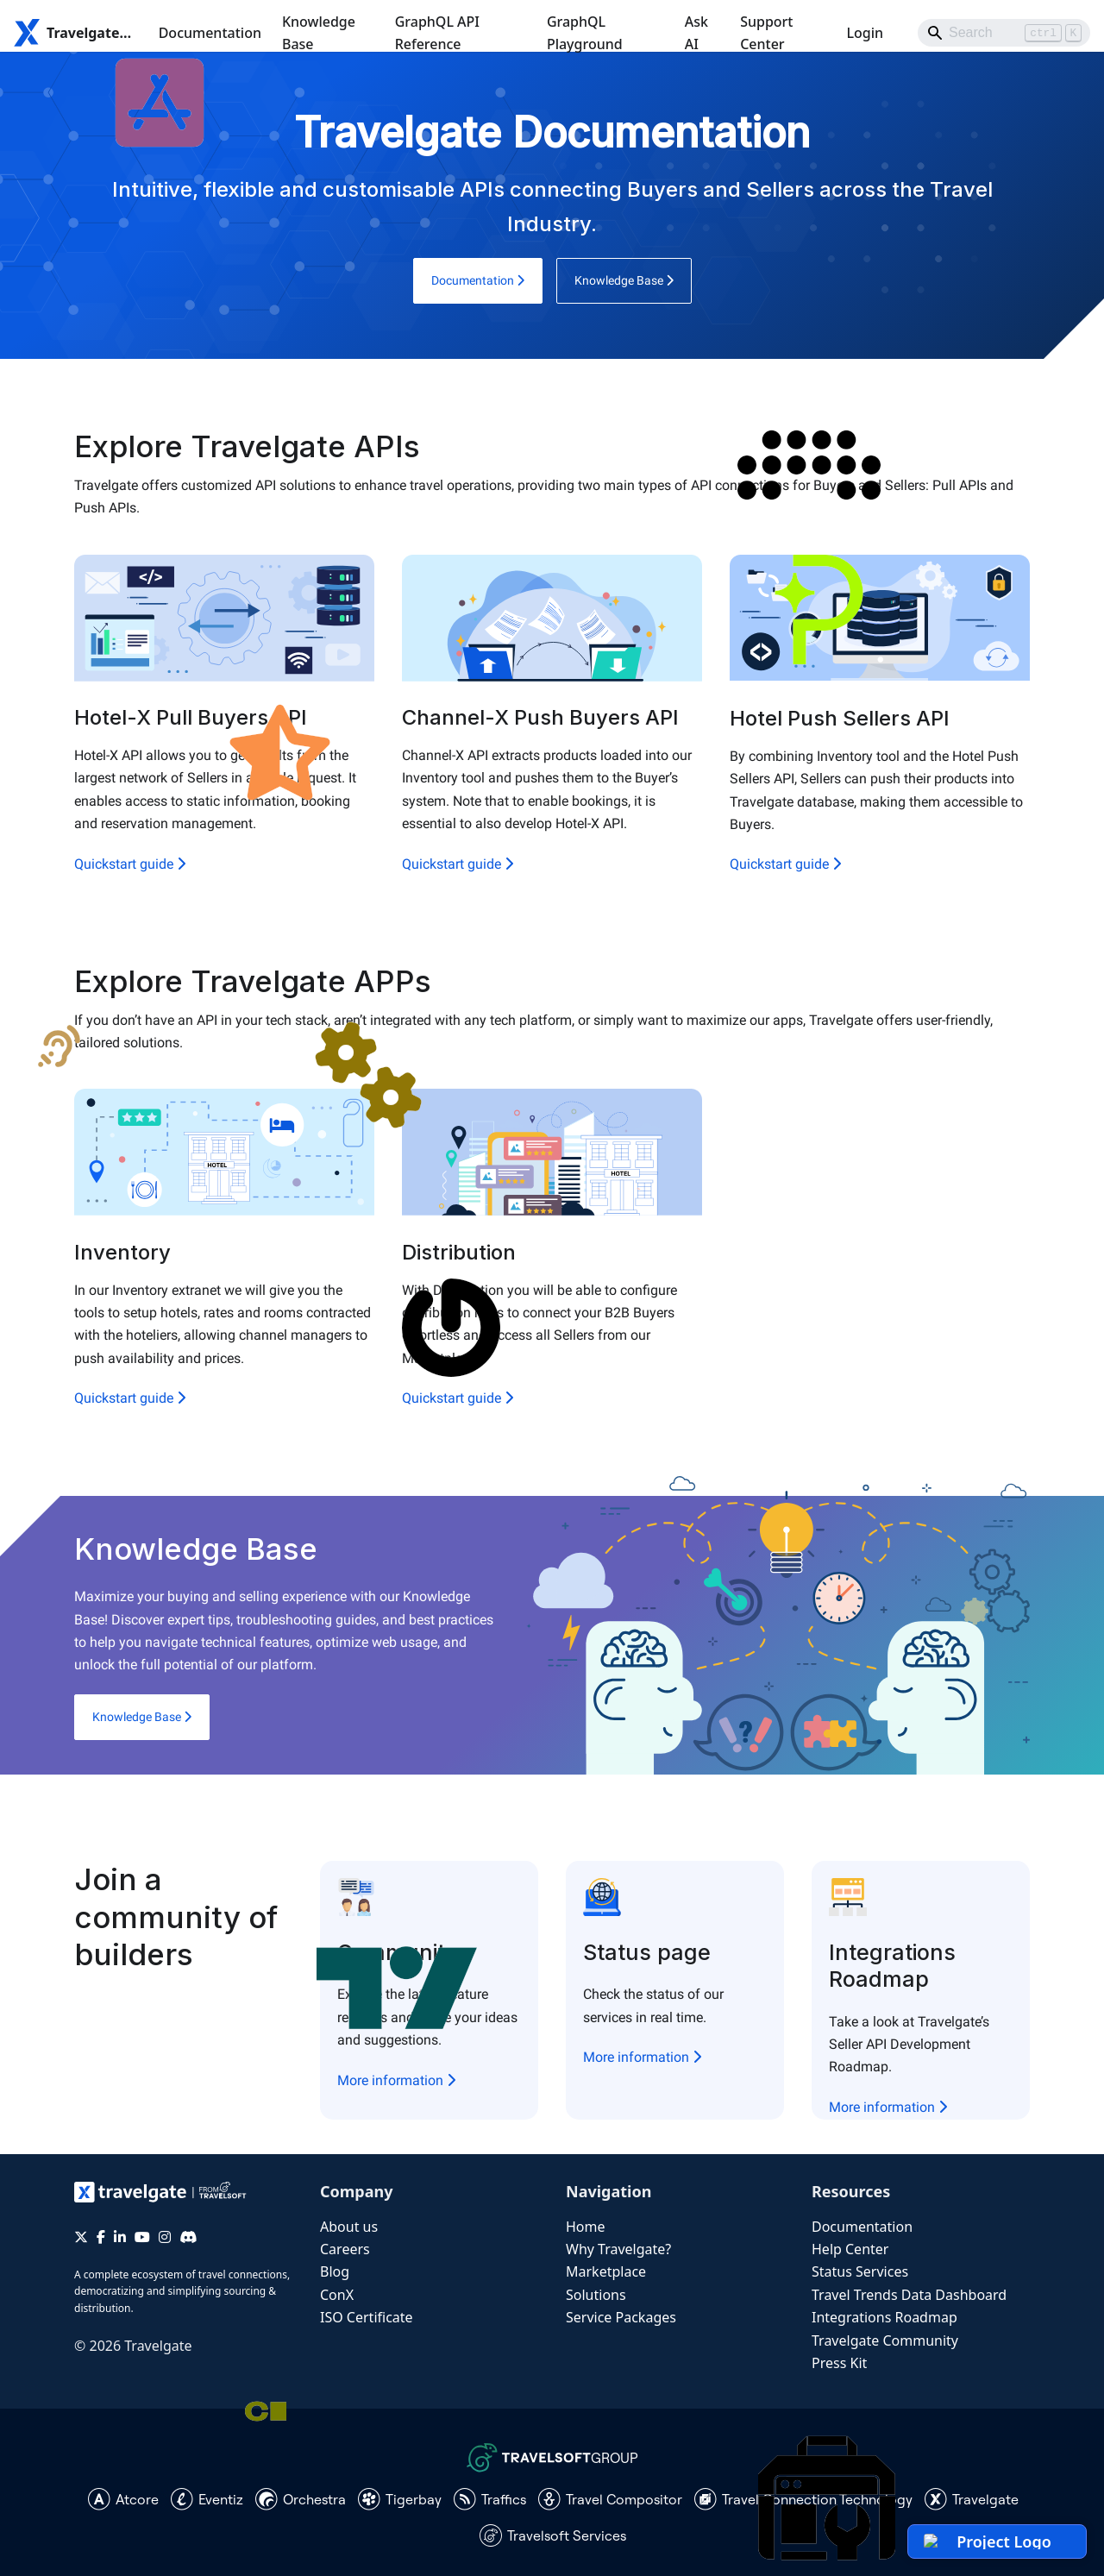  What do you see at coordinates (279, 757) in the screenshot?
I see `indicates a partial or half rating` at bounding box center [279, 757].